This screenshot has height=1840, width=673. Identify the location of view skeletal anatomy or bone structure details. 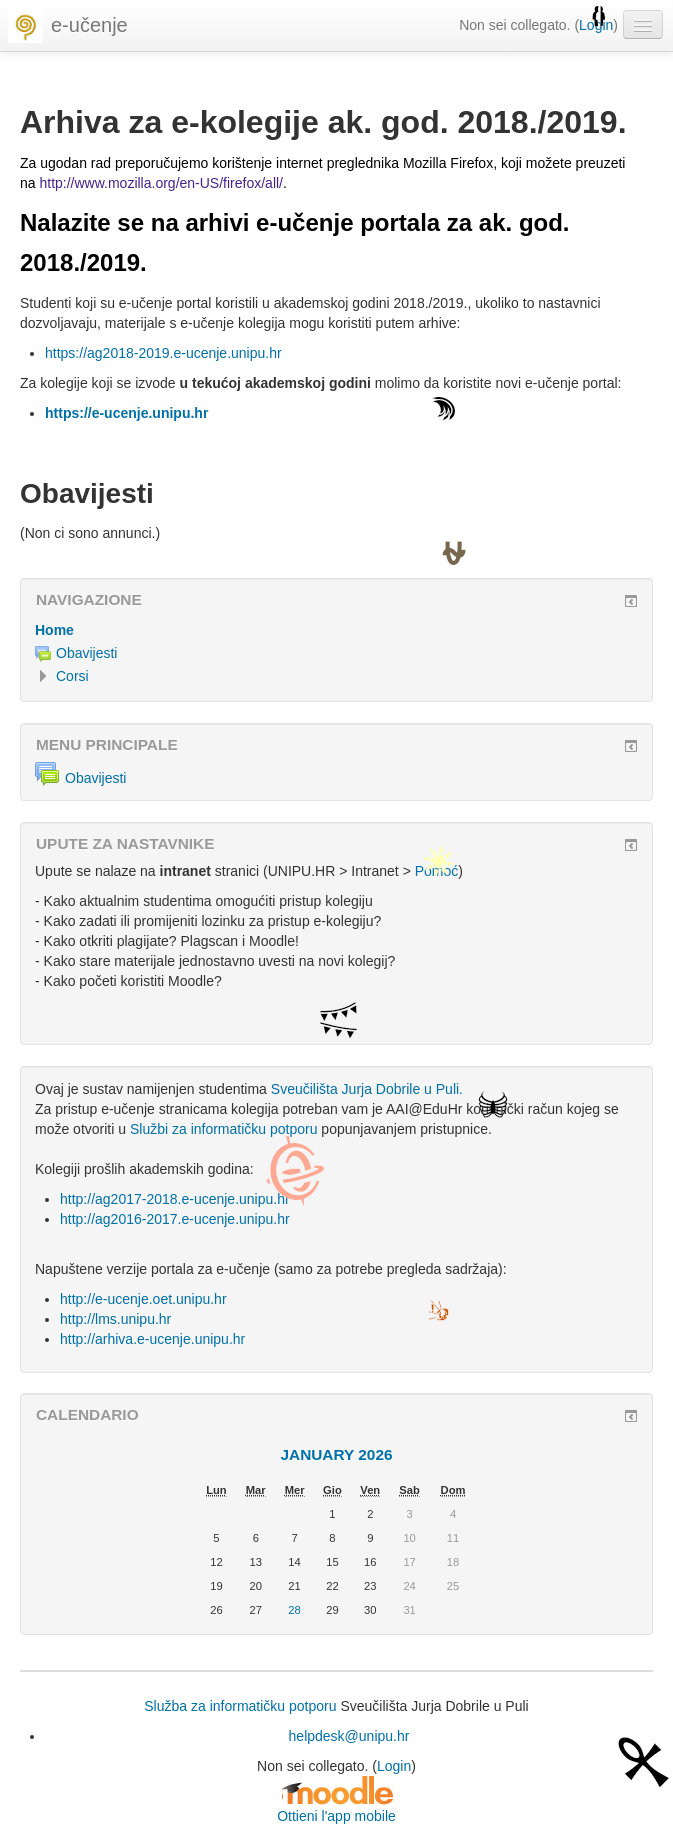
(493, 1105).